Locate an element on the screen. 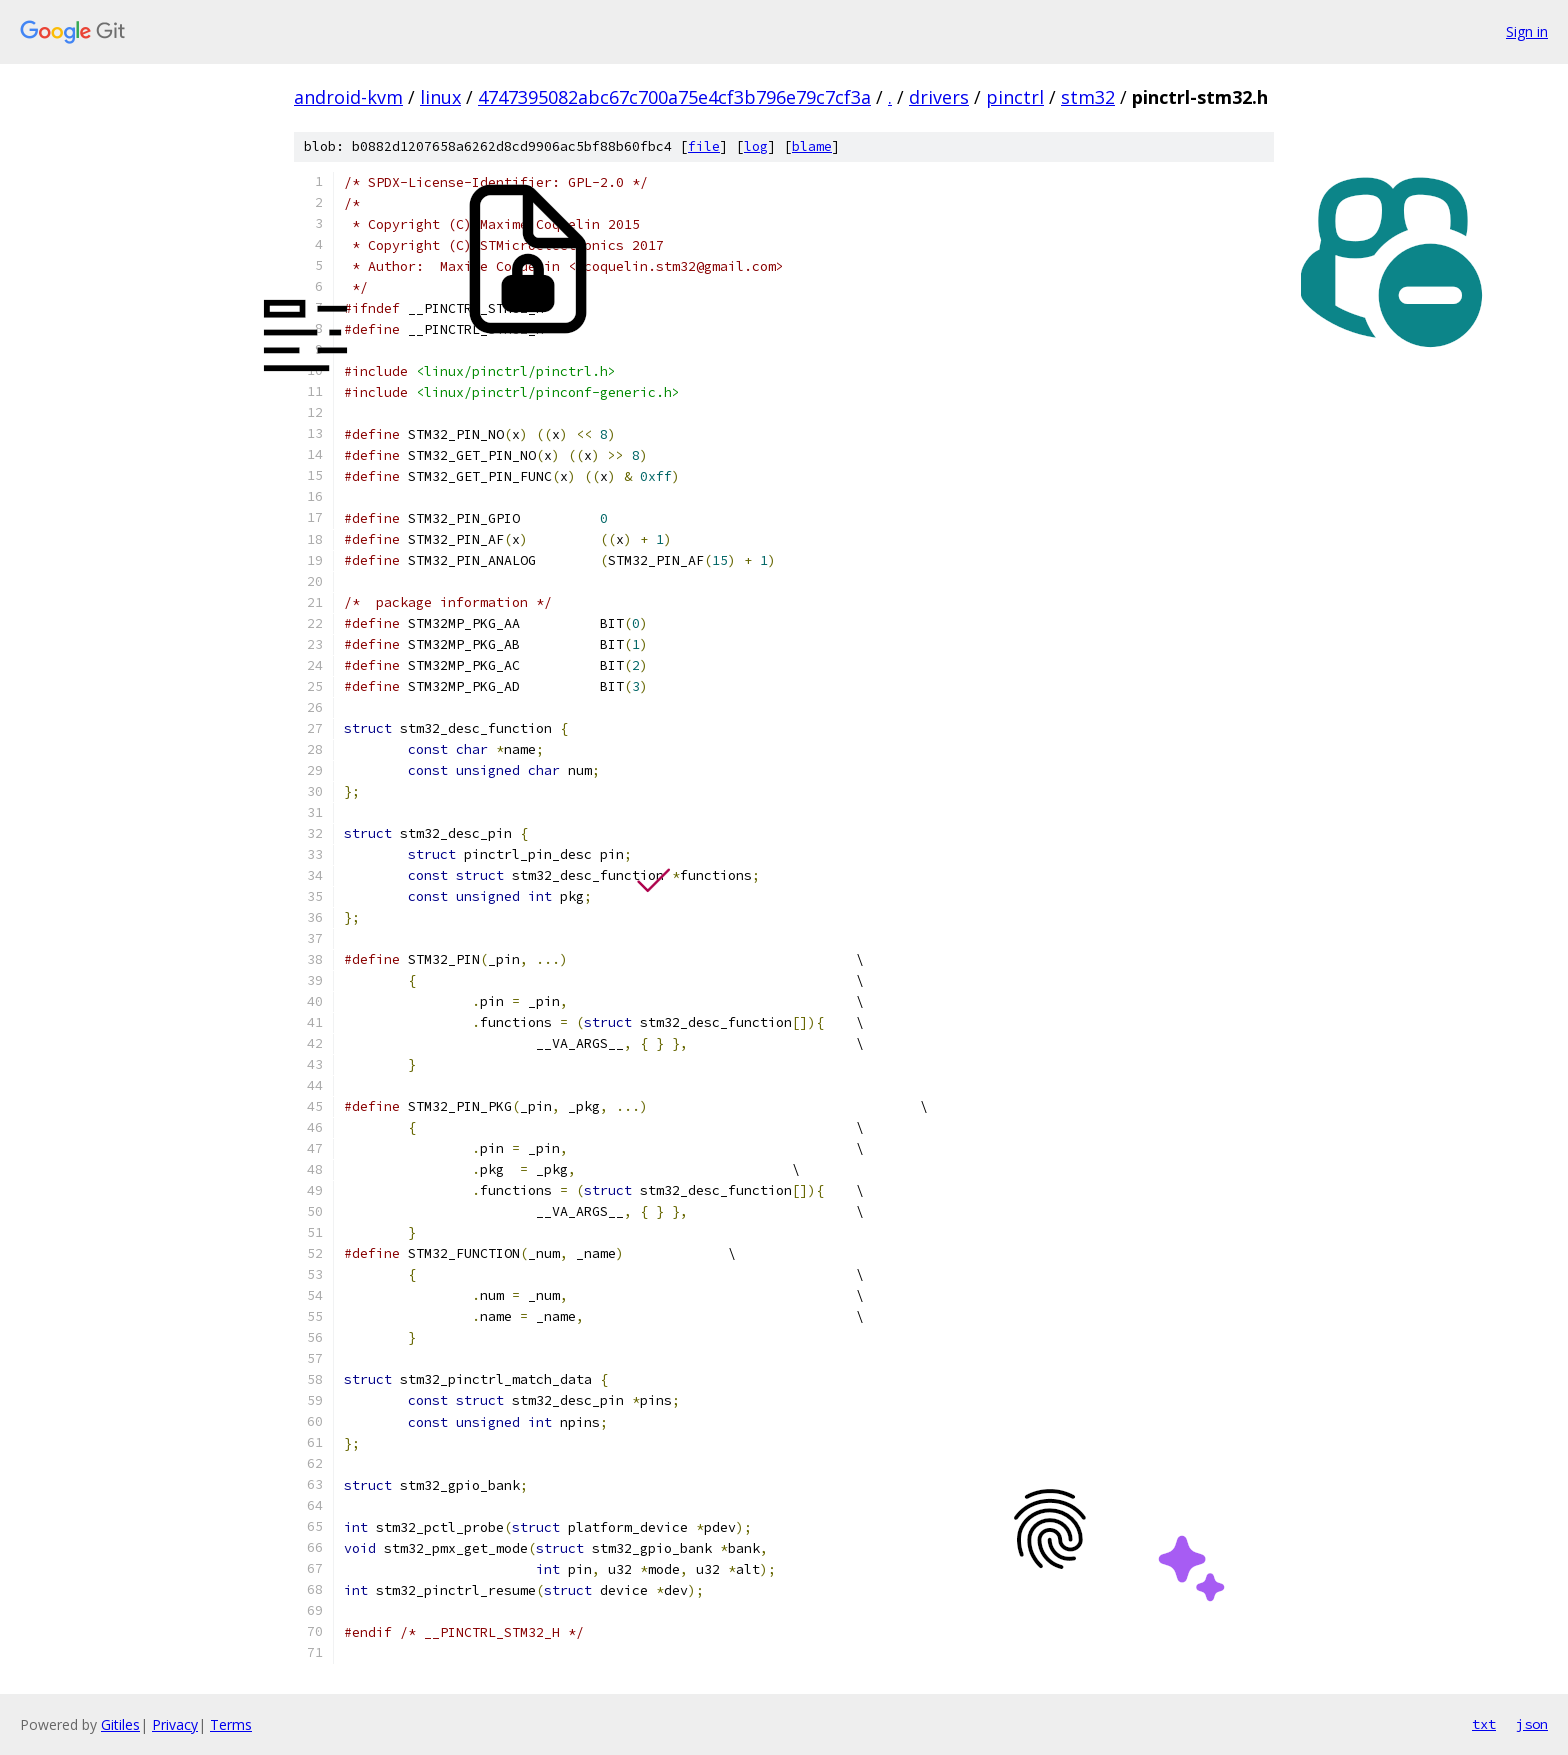 This screenshot has height=1755, width=1568. authenticate with fingerprint is located at coordinates (1050, 1529).